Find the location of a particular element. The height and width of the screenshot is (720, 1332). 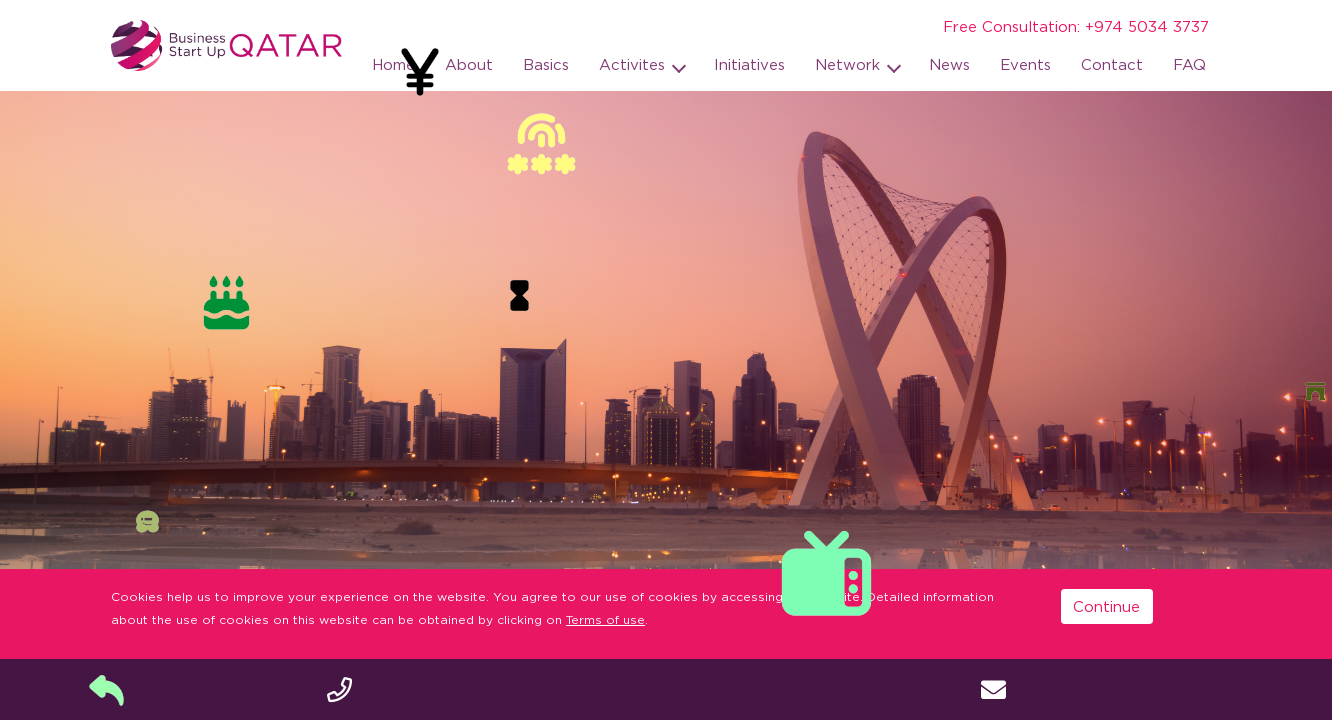

undo the last action is located at coordinates (106, 689).